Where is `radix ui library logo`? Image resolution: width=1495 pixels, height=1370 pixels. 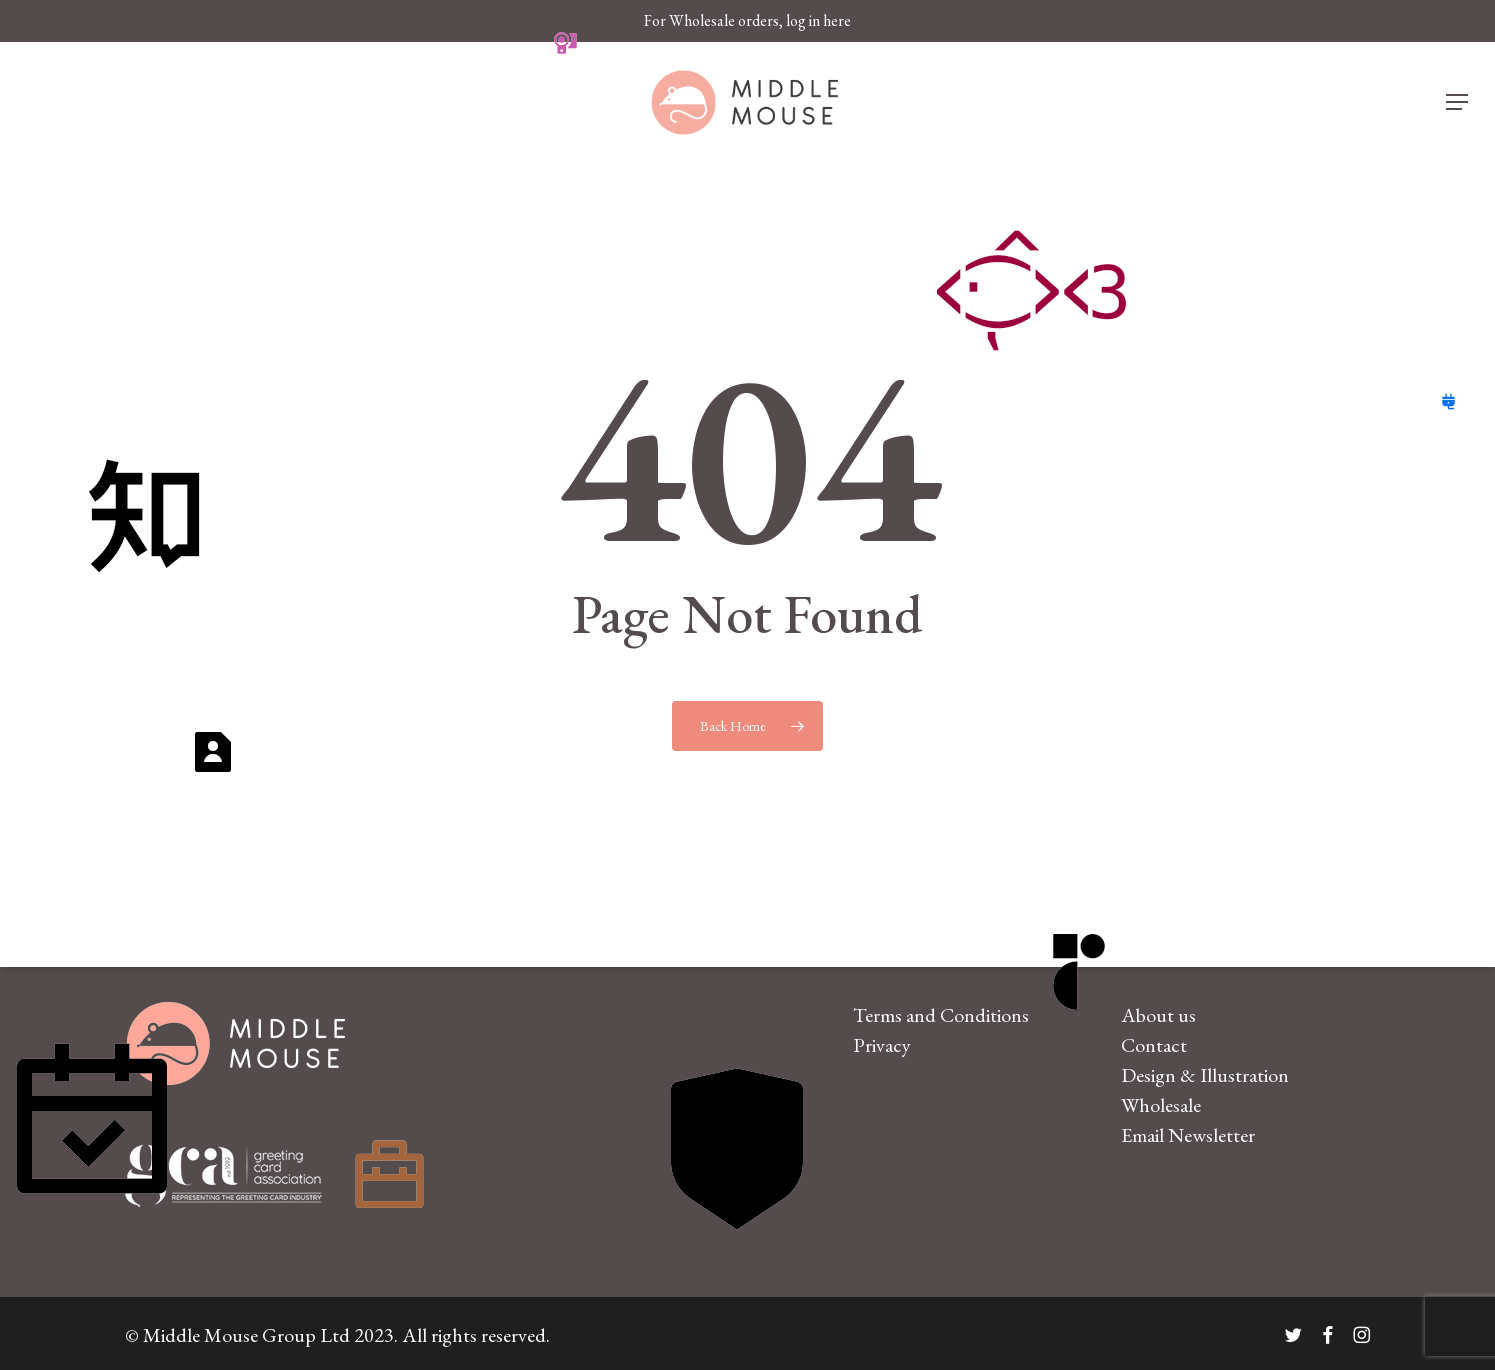 radix ui library logo is located at coordinates (1079, 972).